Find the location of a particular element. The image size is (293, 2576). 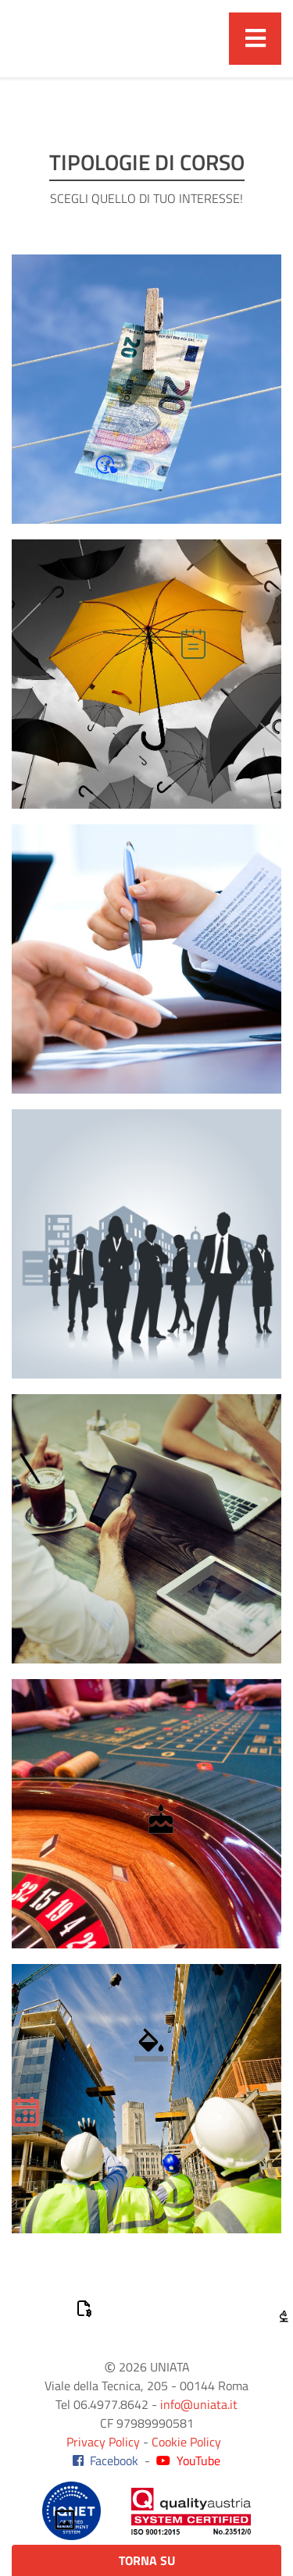

view image or photo is located at coordinates (65, 2520).